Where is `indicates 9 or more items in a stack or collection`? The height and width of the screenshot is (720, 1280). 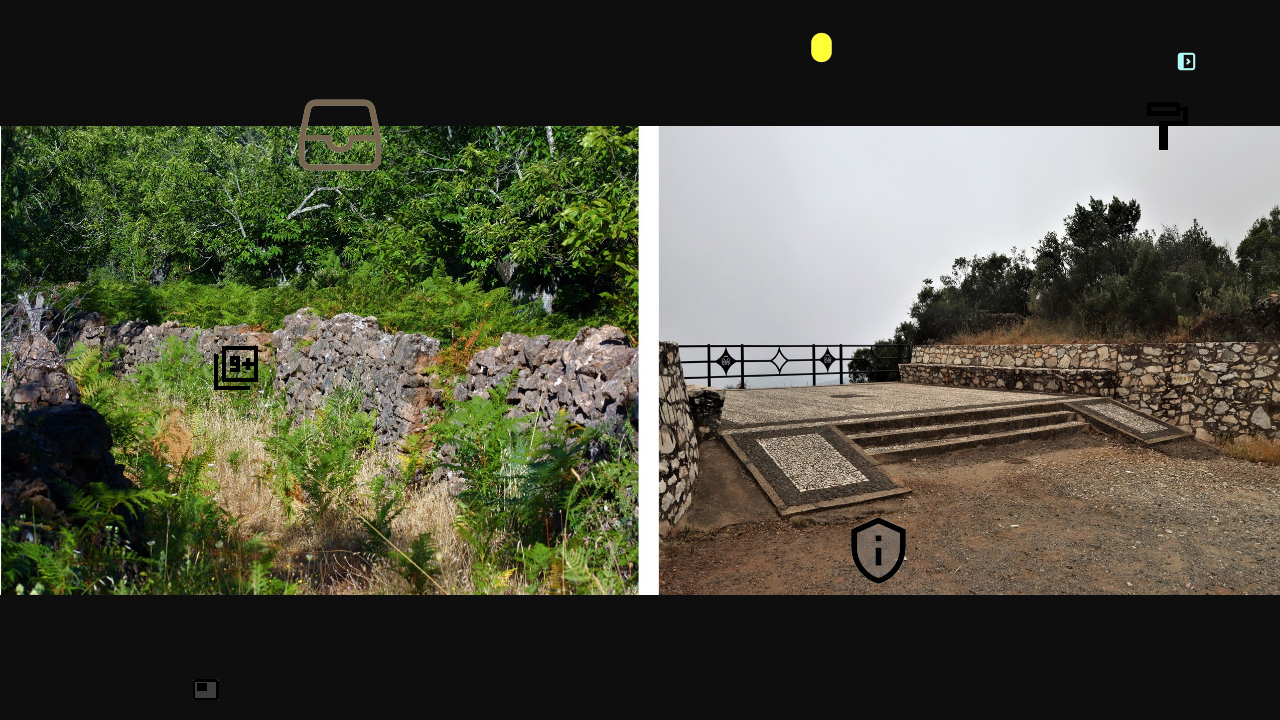
indicates 9 or more items in a stack or collection is located at coordinates (236, 368).